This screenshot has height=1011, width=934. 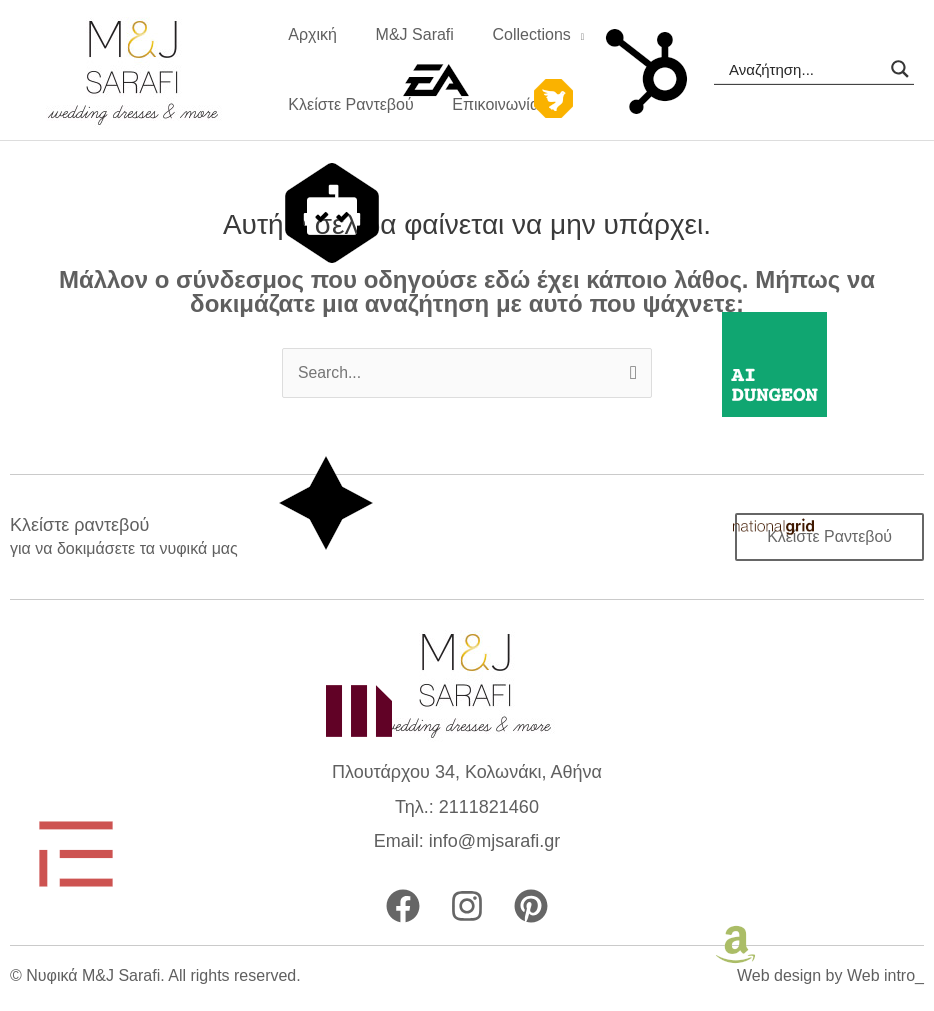 What do you see at coordinates (359, 711) in the screenshot?
I see `microstrategy company logo` at bounding box center [359, 711].